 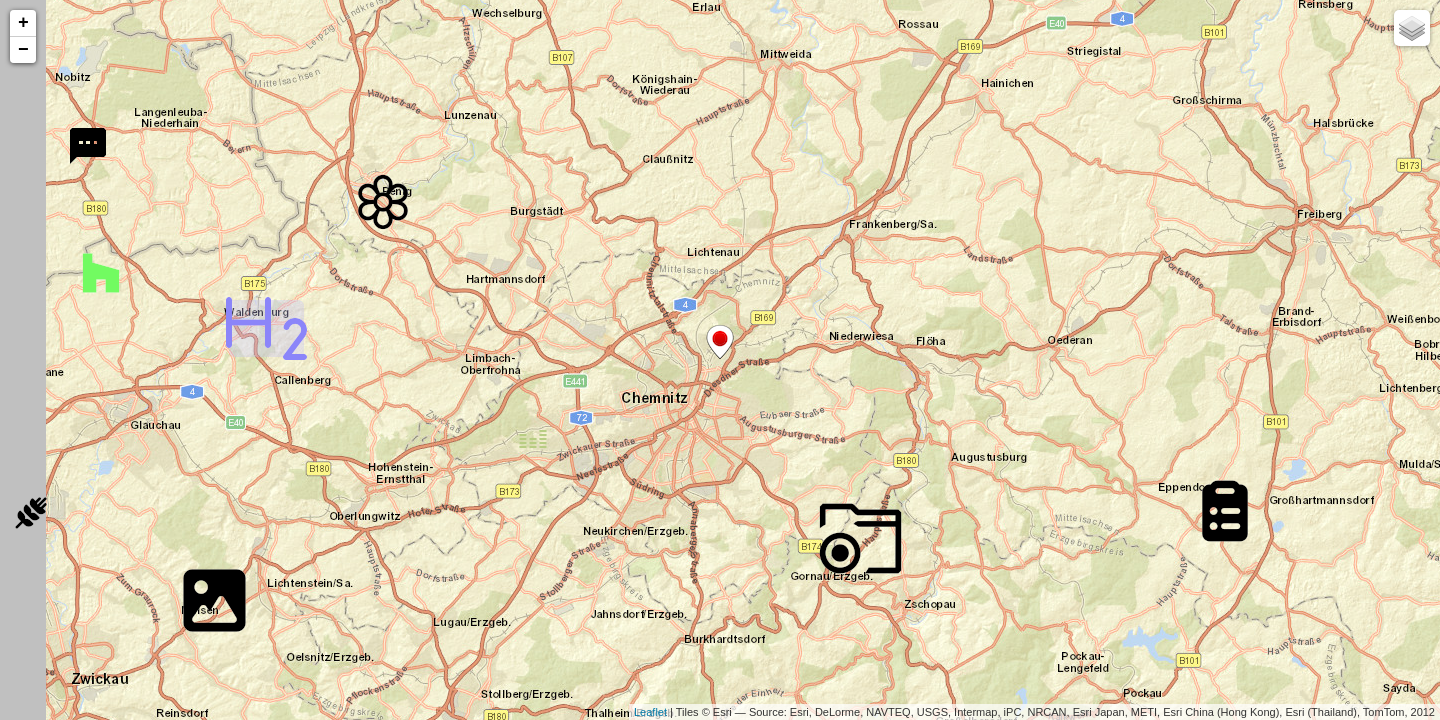 What do you see at coordinates (533, 439) in the screenshot?
I see `adjust audio equalizer settings` at bounding box center [533, 439].